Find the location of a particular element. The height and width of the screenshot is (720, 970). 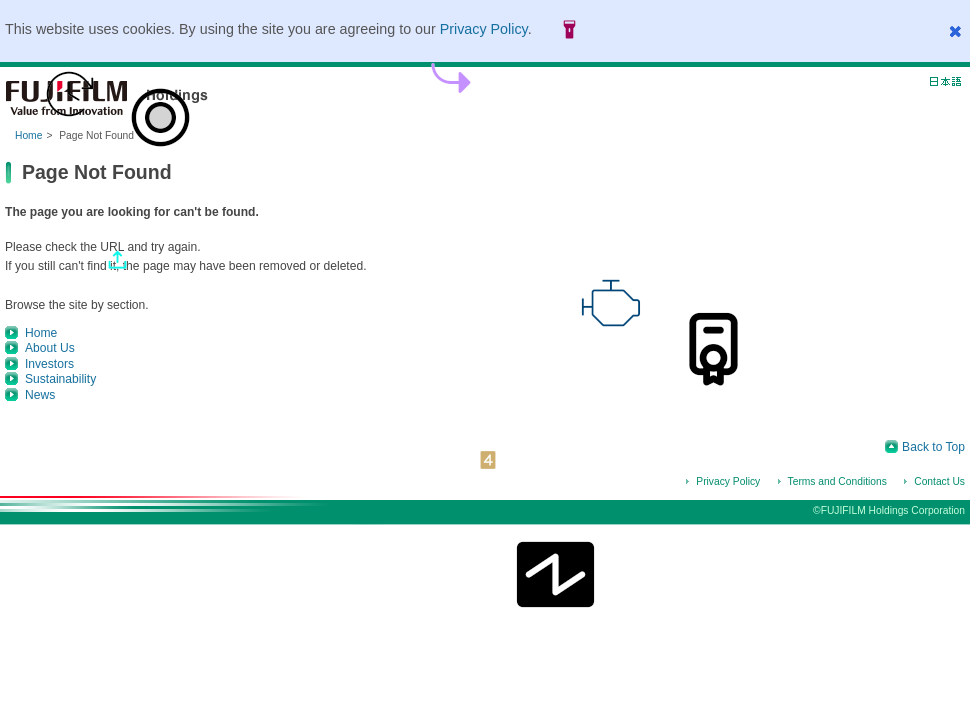

select sawtooth waveform in audio synthesizer is located at coordinates (555, 574).